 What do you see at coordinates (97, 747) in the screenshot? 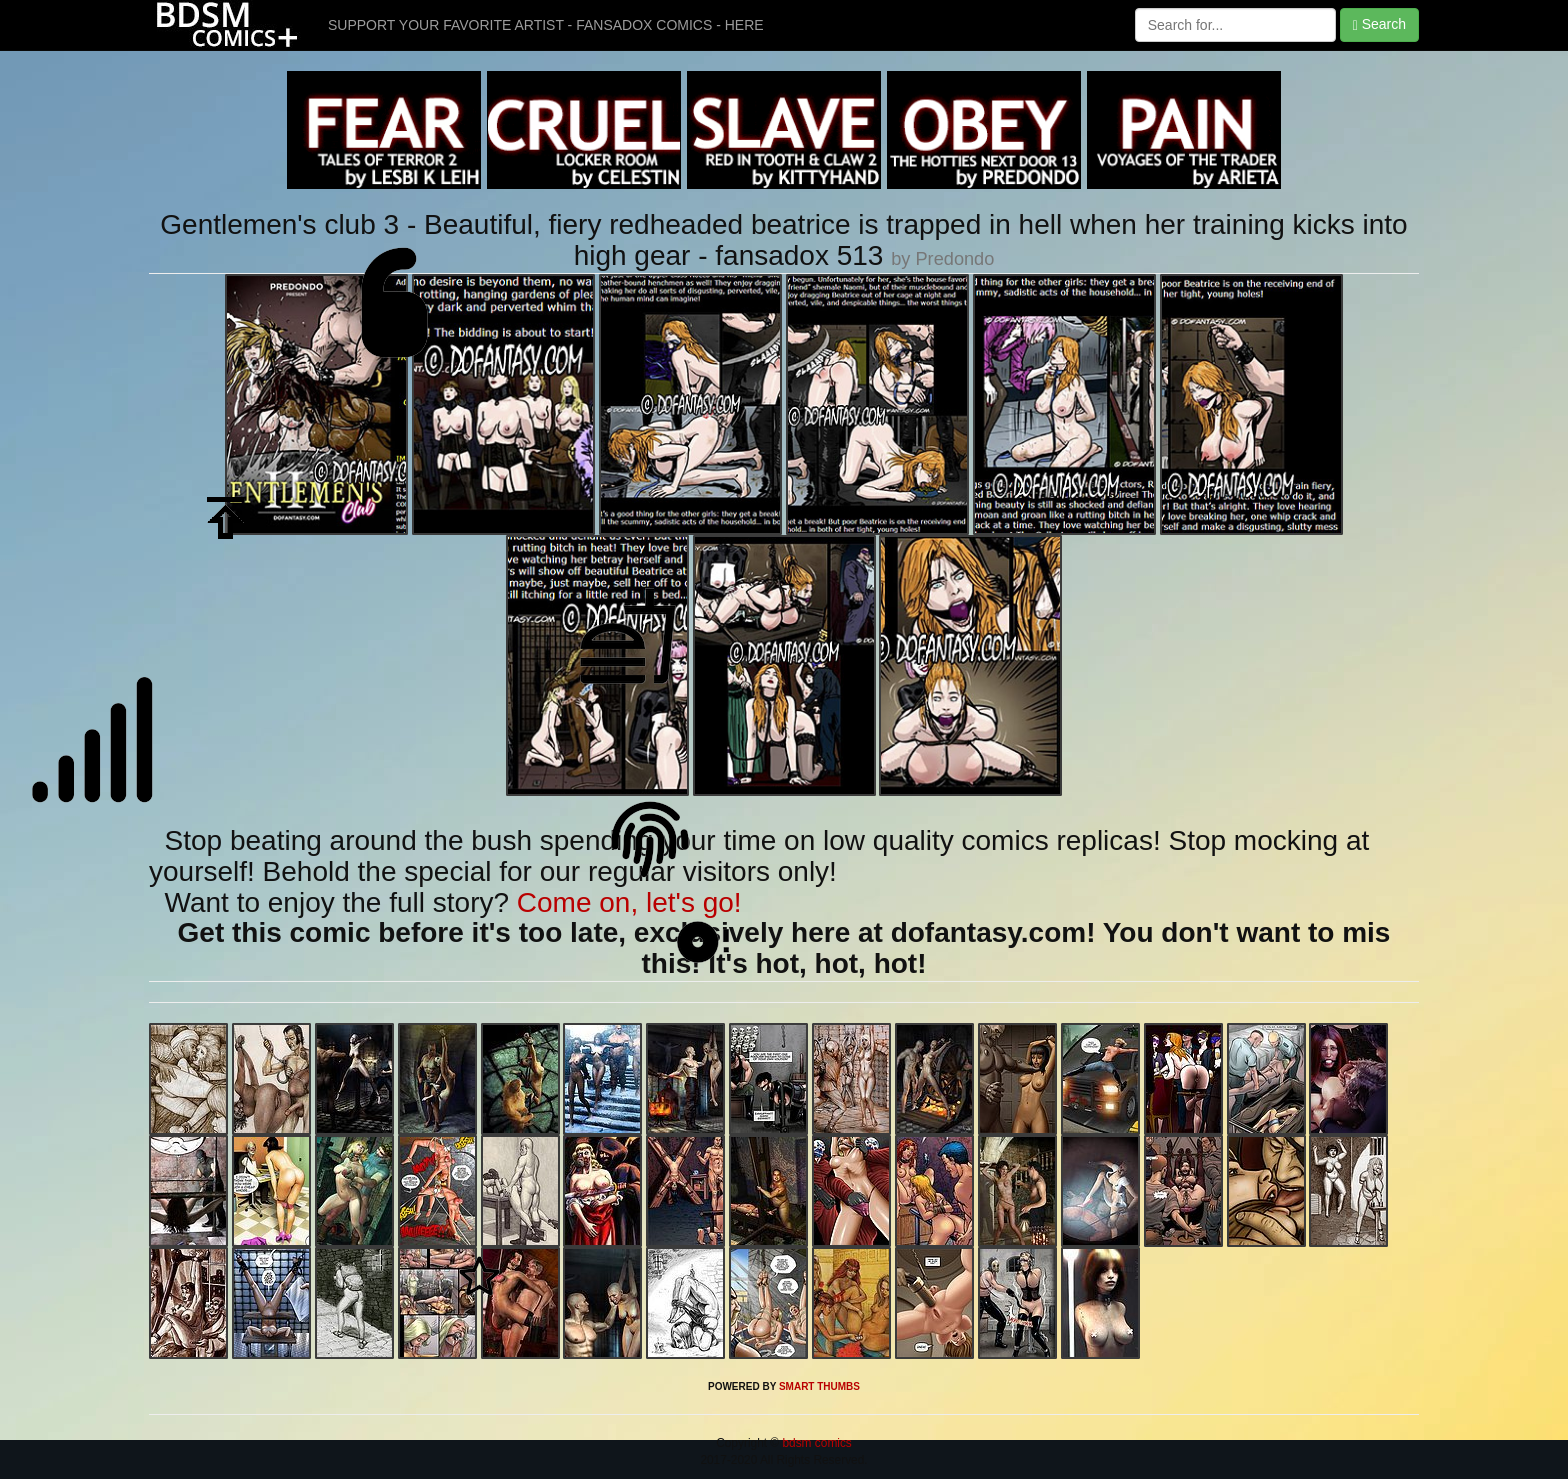
I see `indicates full cellular signal strength` at bounding box center [97, 747].